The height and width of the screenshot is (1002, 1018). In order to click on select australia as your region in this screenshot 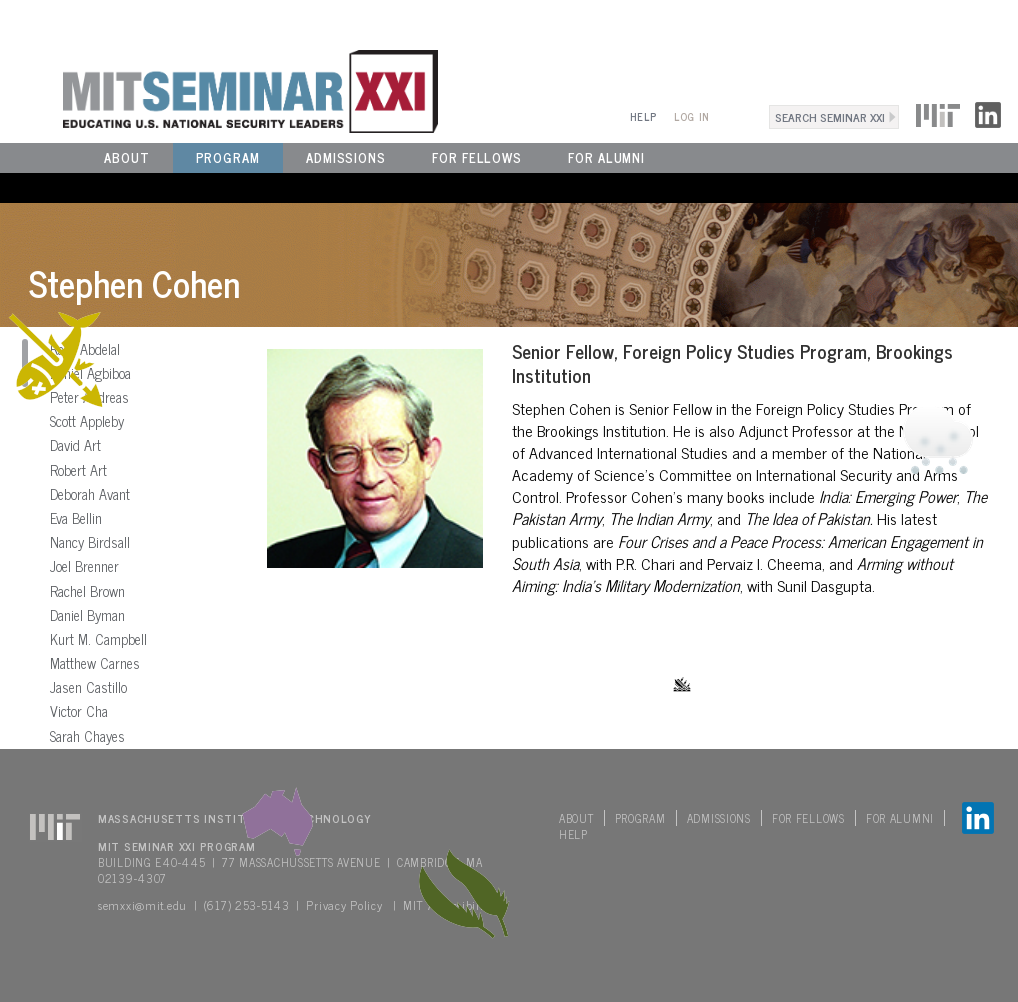, I will do `click(277, 821)`.